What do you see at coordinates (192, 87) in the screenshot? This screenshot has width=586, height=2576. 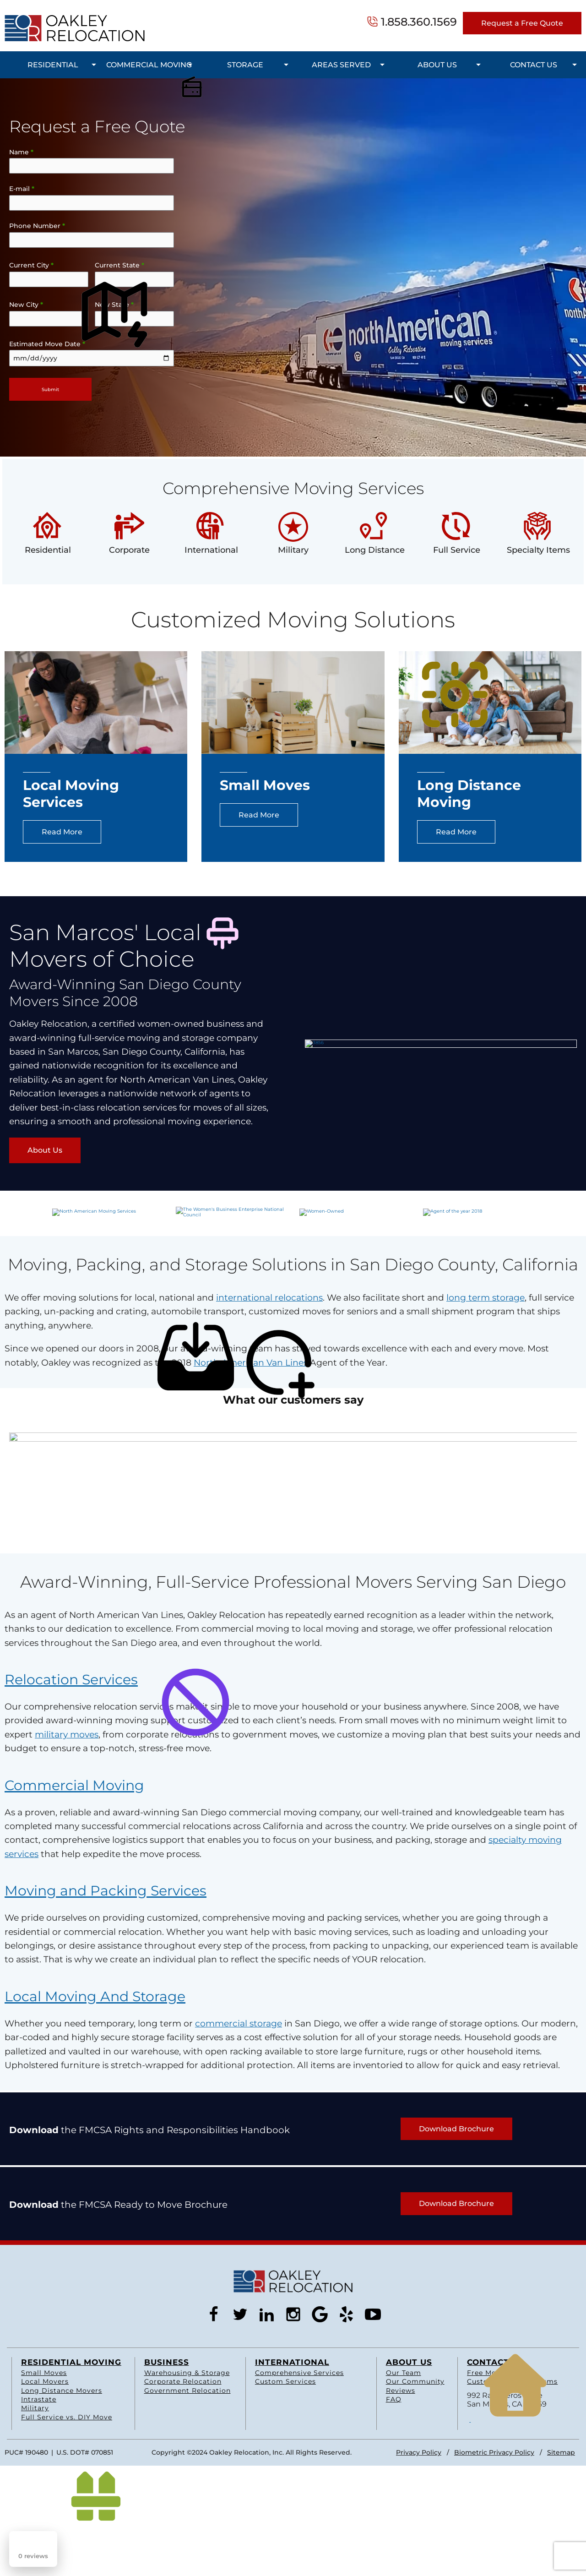 I see `open radio or audio streaming app` at bounding box center [192, 87].